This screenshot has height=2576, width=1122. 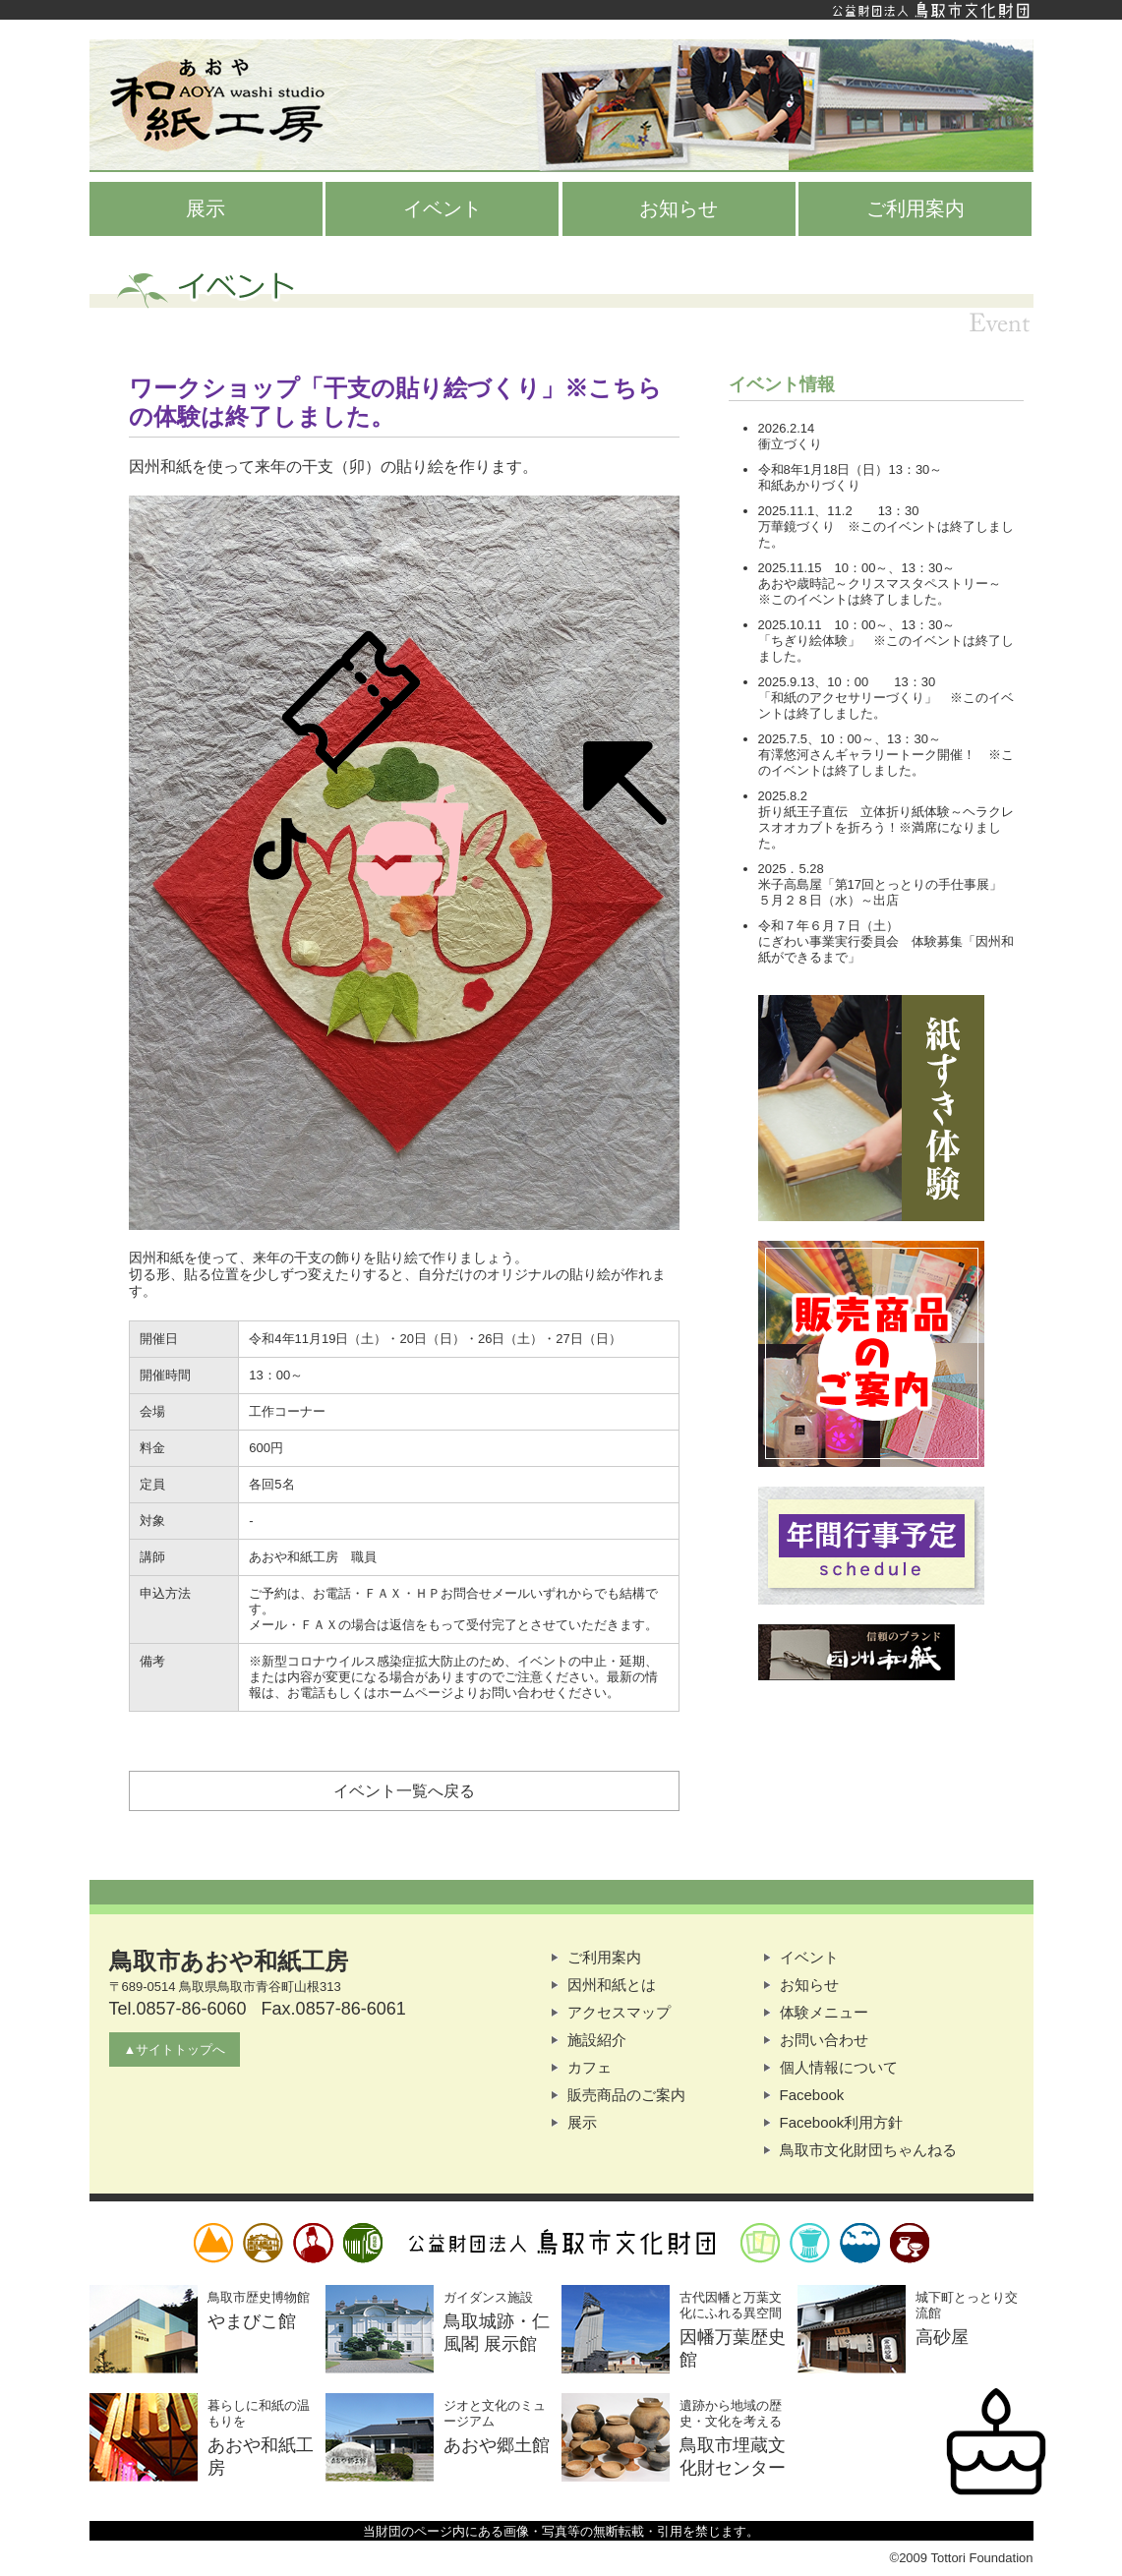 I want to click on view your tickets or passes, so click(x=351, y=700).